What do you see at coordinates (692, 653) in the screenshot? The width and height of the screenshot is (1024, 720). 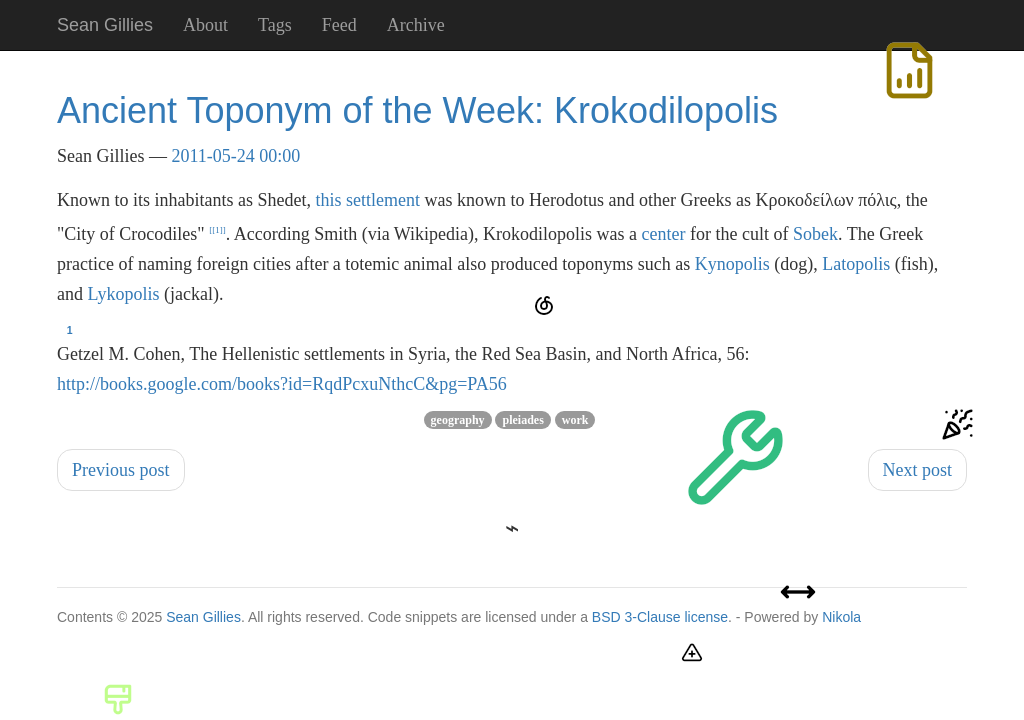 I see `add a new warning or alert` at bounding box center [692, 653].